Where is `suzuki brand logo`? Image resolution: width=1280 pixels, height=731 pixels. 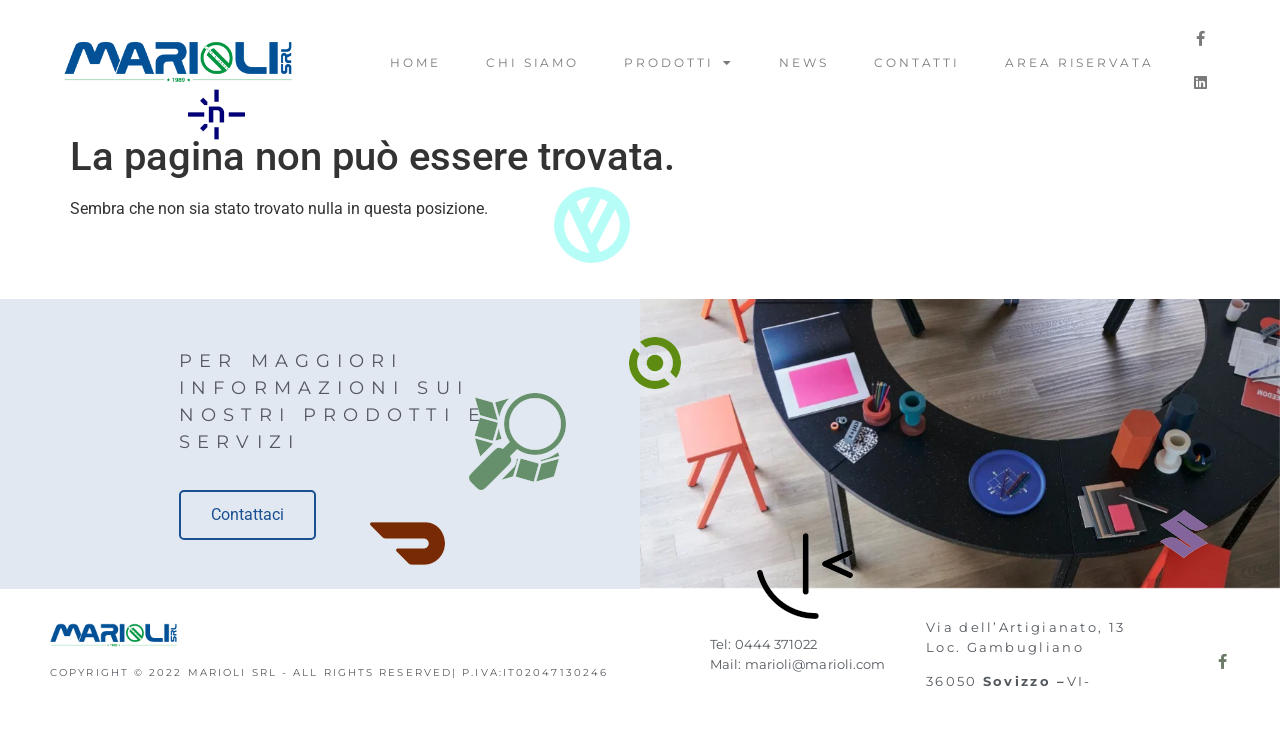 suzuki brand logo is located at coordinates (1184, 534).